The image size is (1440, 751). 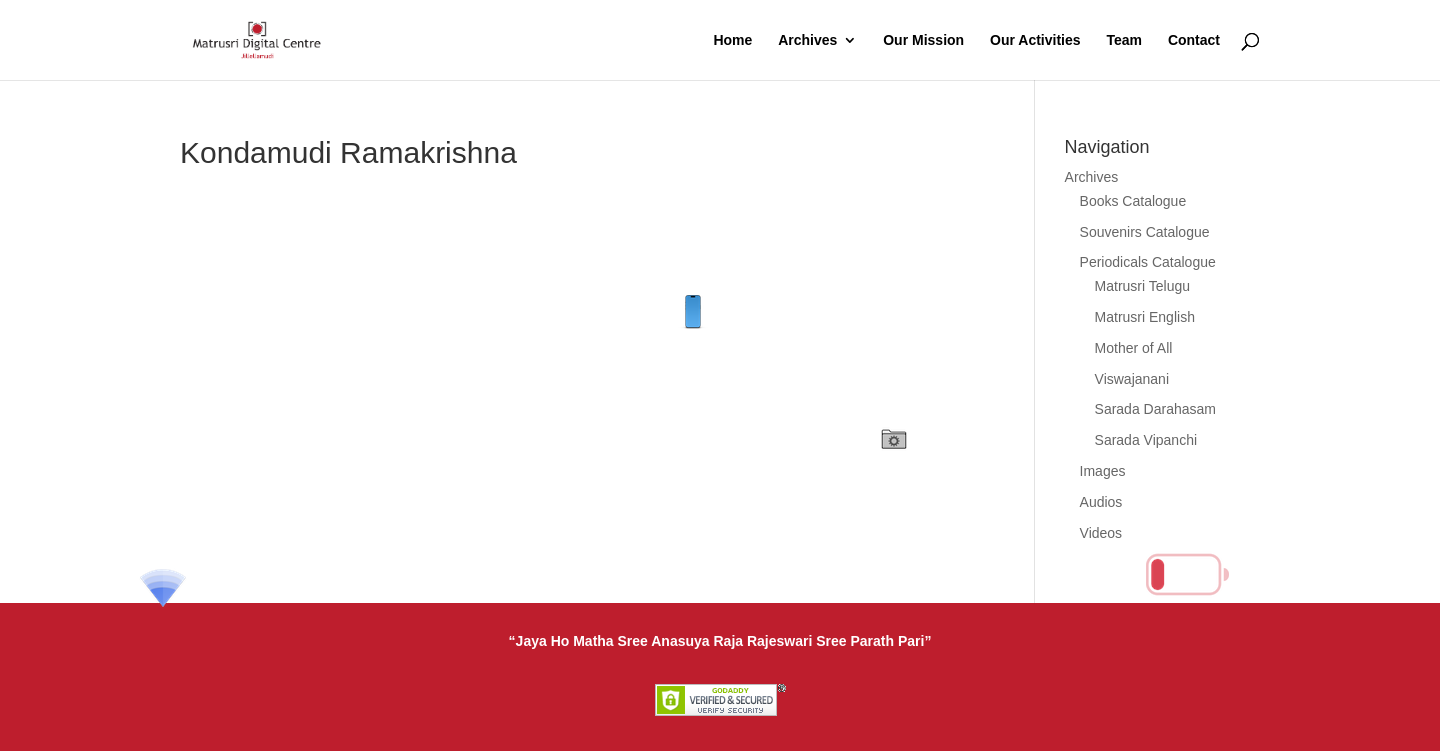 I want to click on connected iPhone device, so click(x=693, y=312).